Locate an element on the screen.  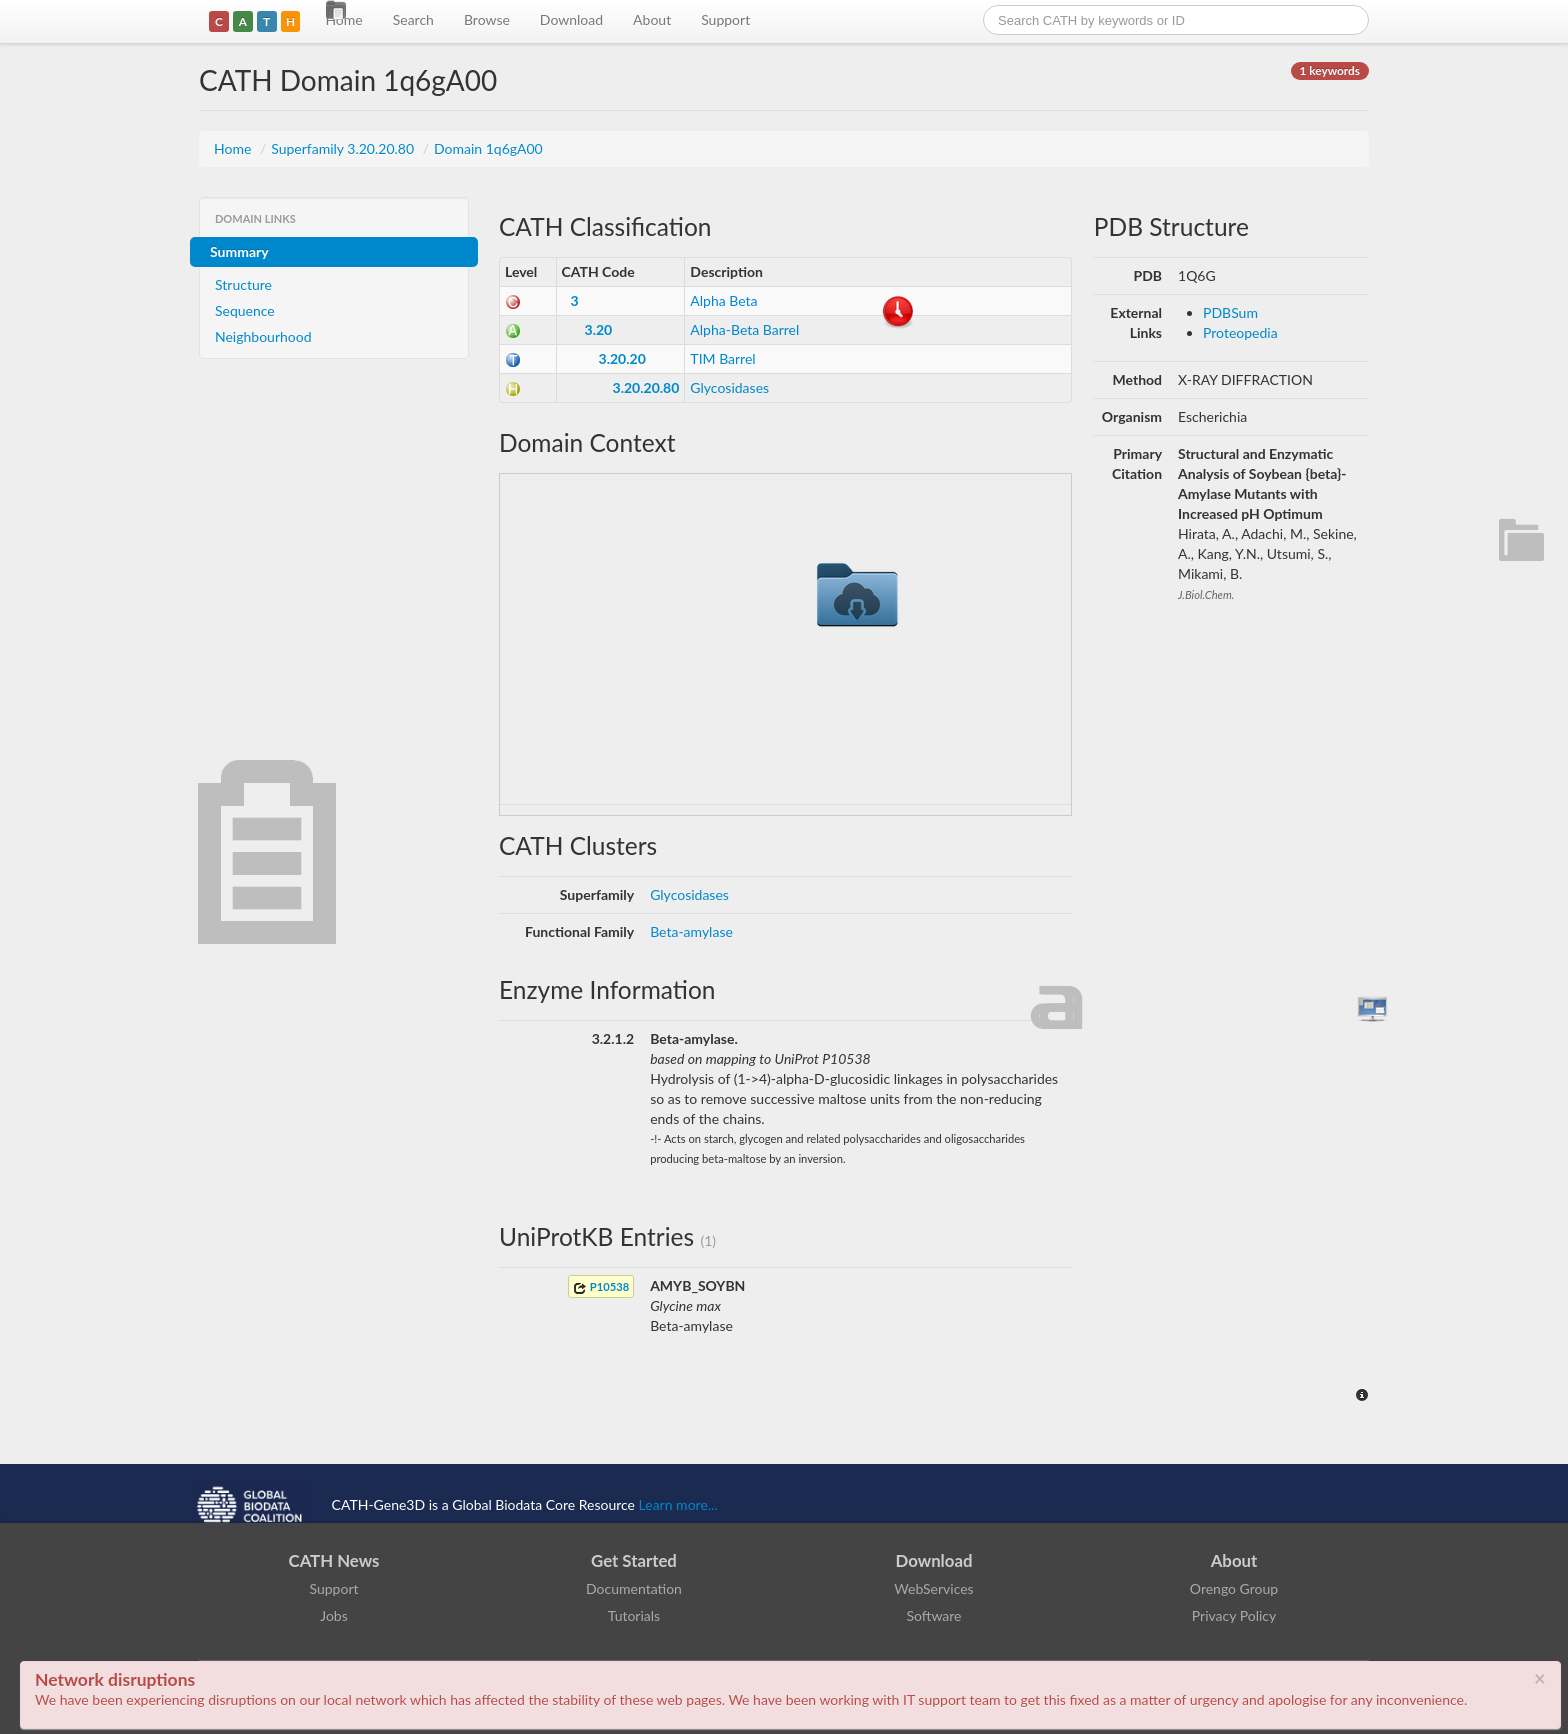
apply bold formatting to selected text is located at coordinates (1056, 1007).